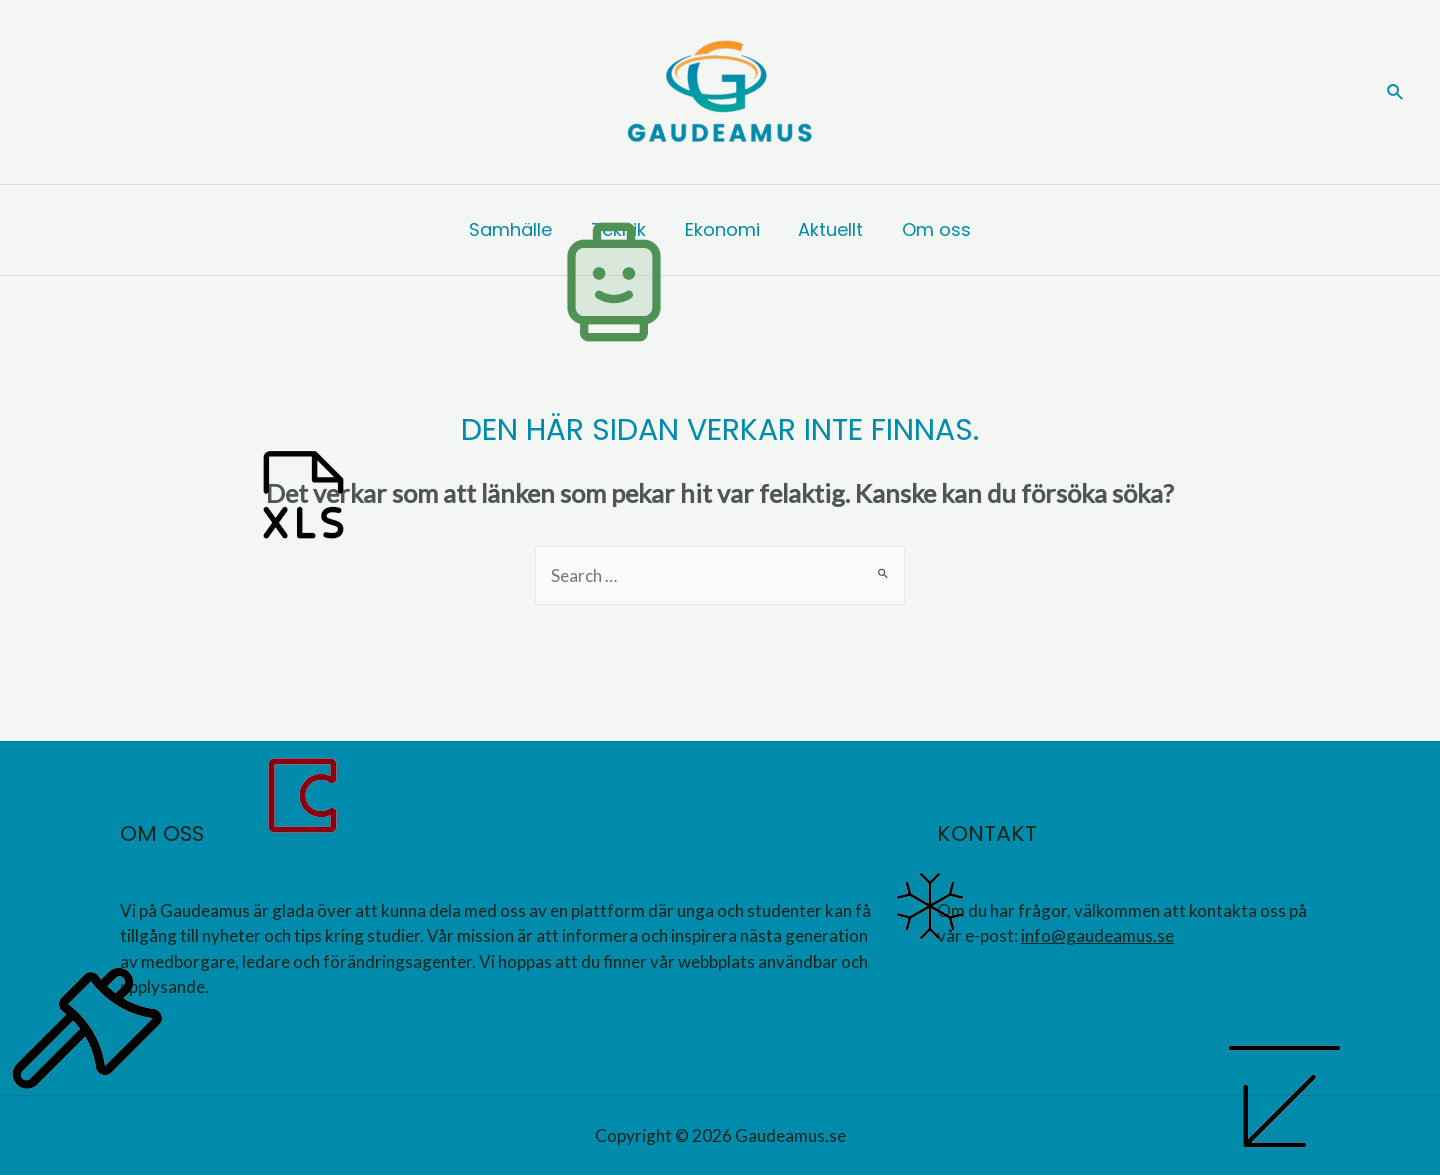  Describe the element at coordinates (1279, 1096) in the screenshot. I see `move item to bottom-left corner` at that location.